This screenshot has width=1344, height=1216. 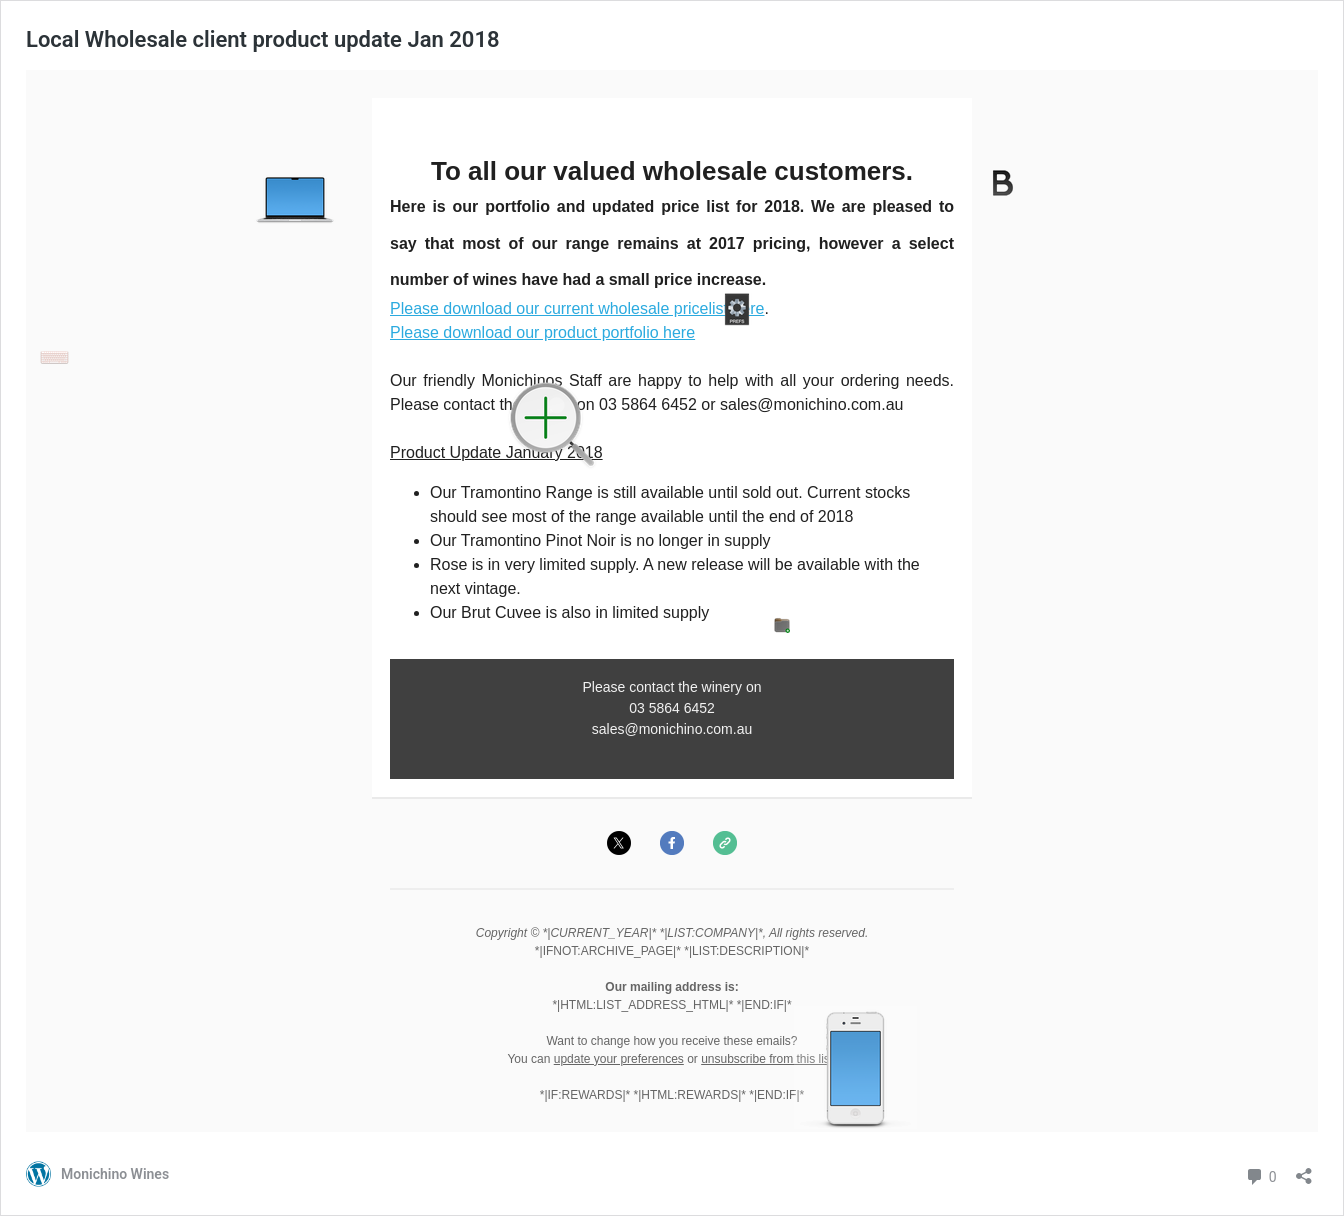 I want to click on create a new folder, so click(x=782, y=625).